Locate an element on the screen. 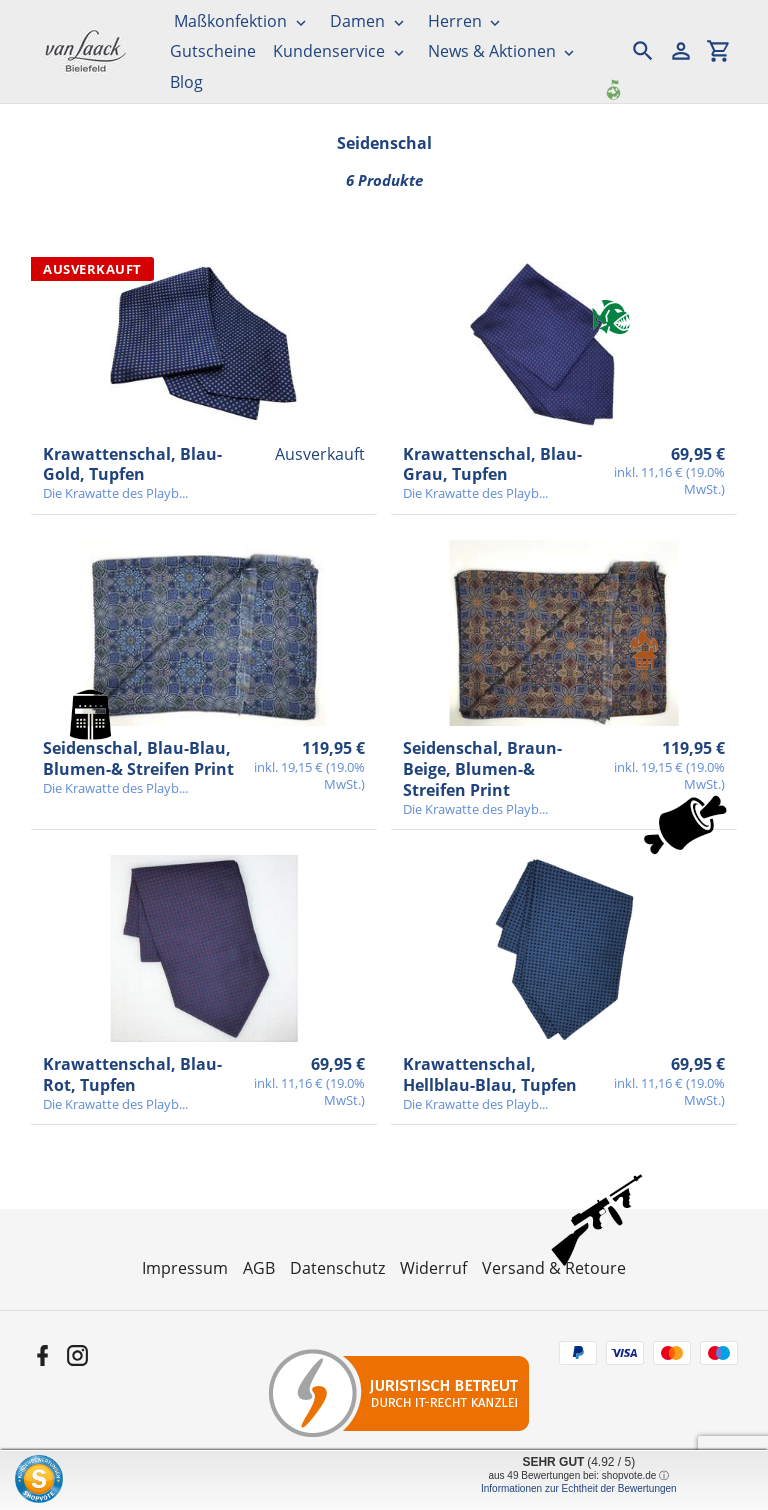 The image size is (768, 1510). food or meat item in a game inventory is located at coordinates (684, 822).